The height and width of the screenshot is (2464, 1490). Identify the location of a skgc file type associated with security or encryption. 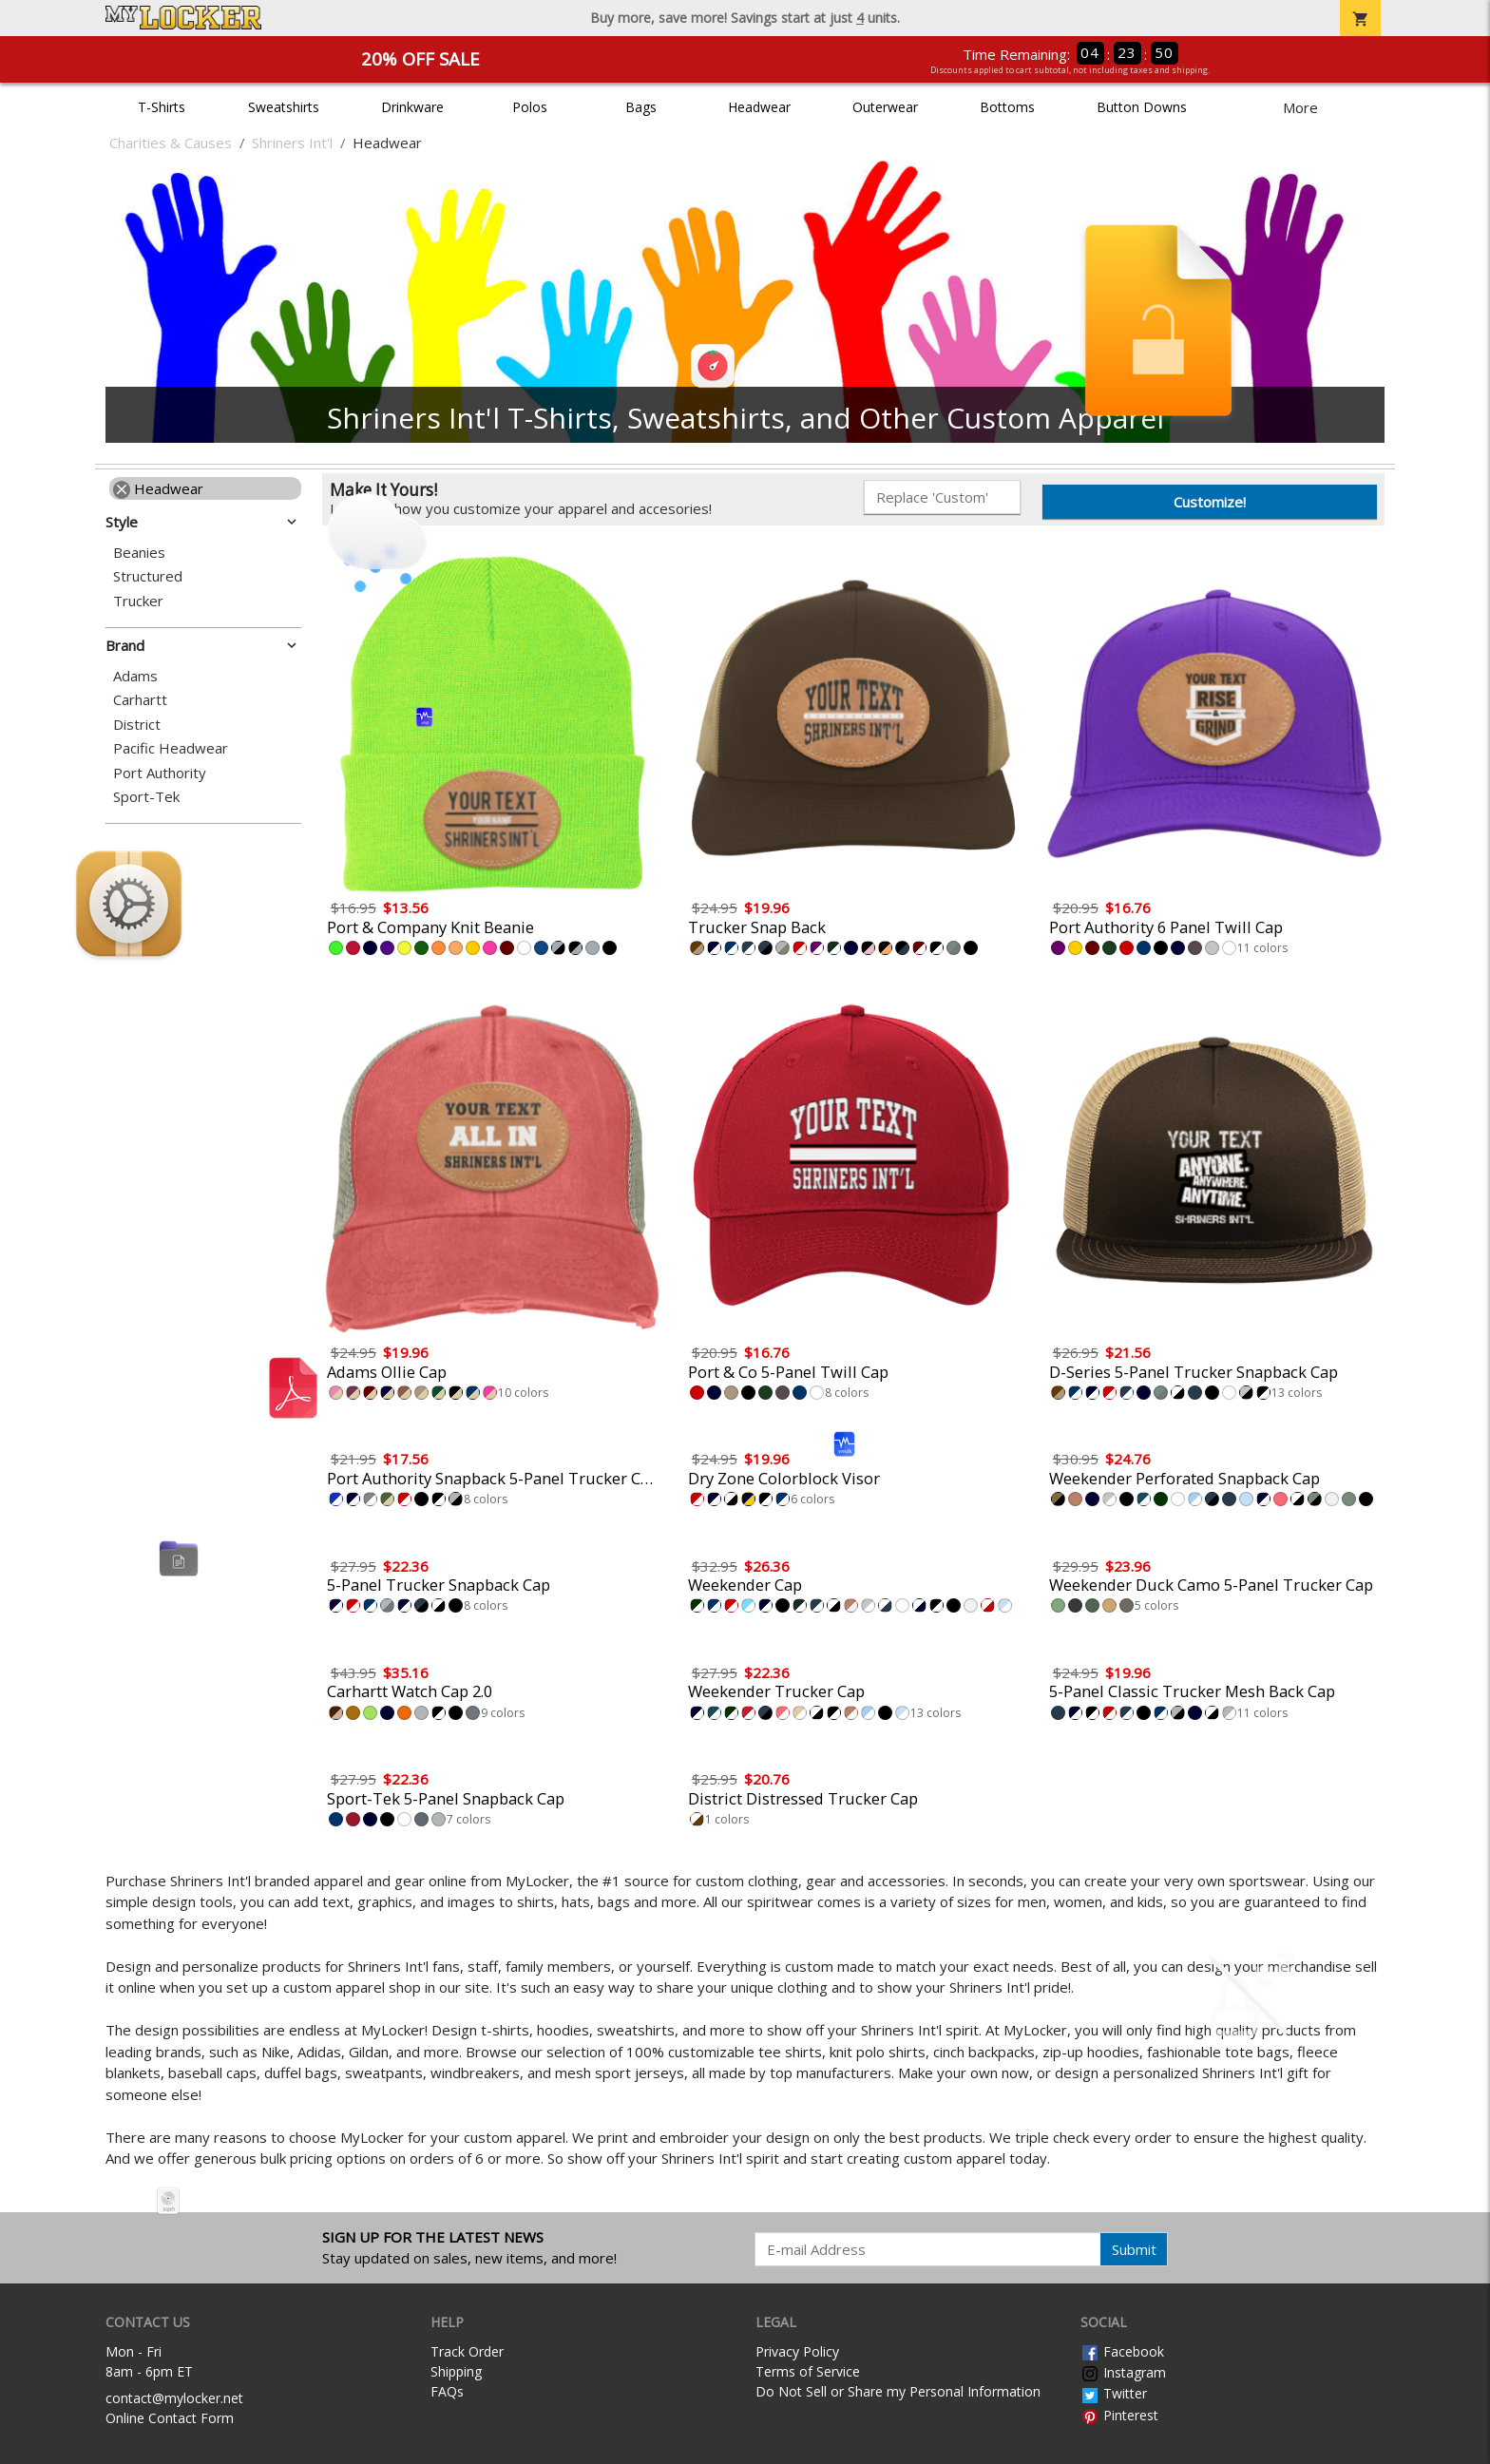
(1158, 324).